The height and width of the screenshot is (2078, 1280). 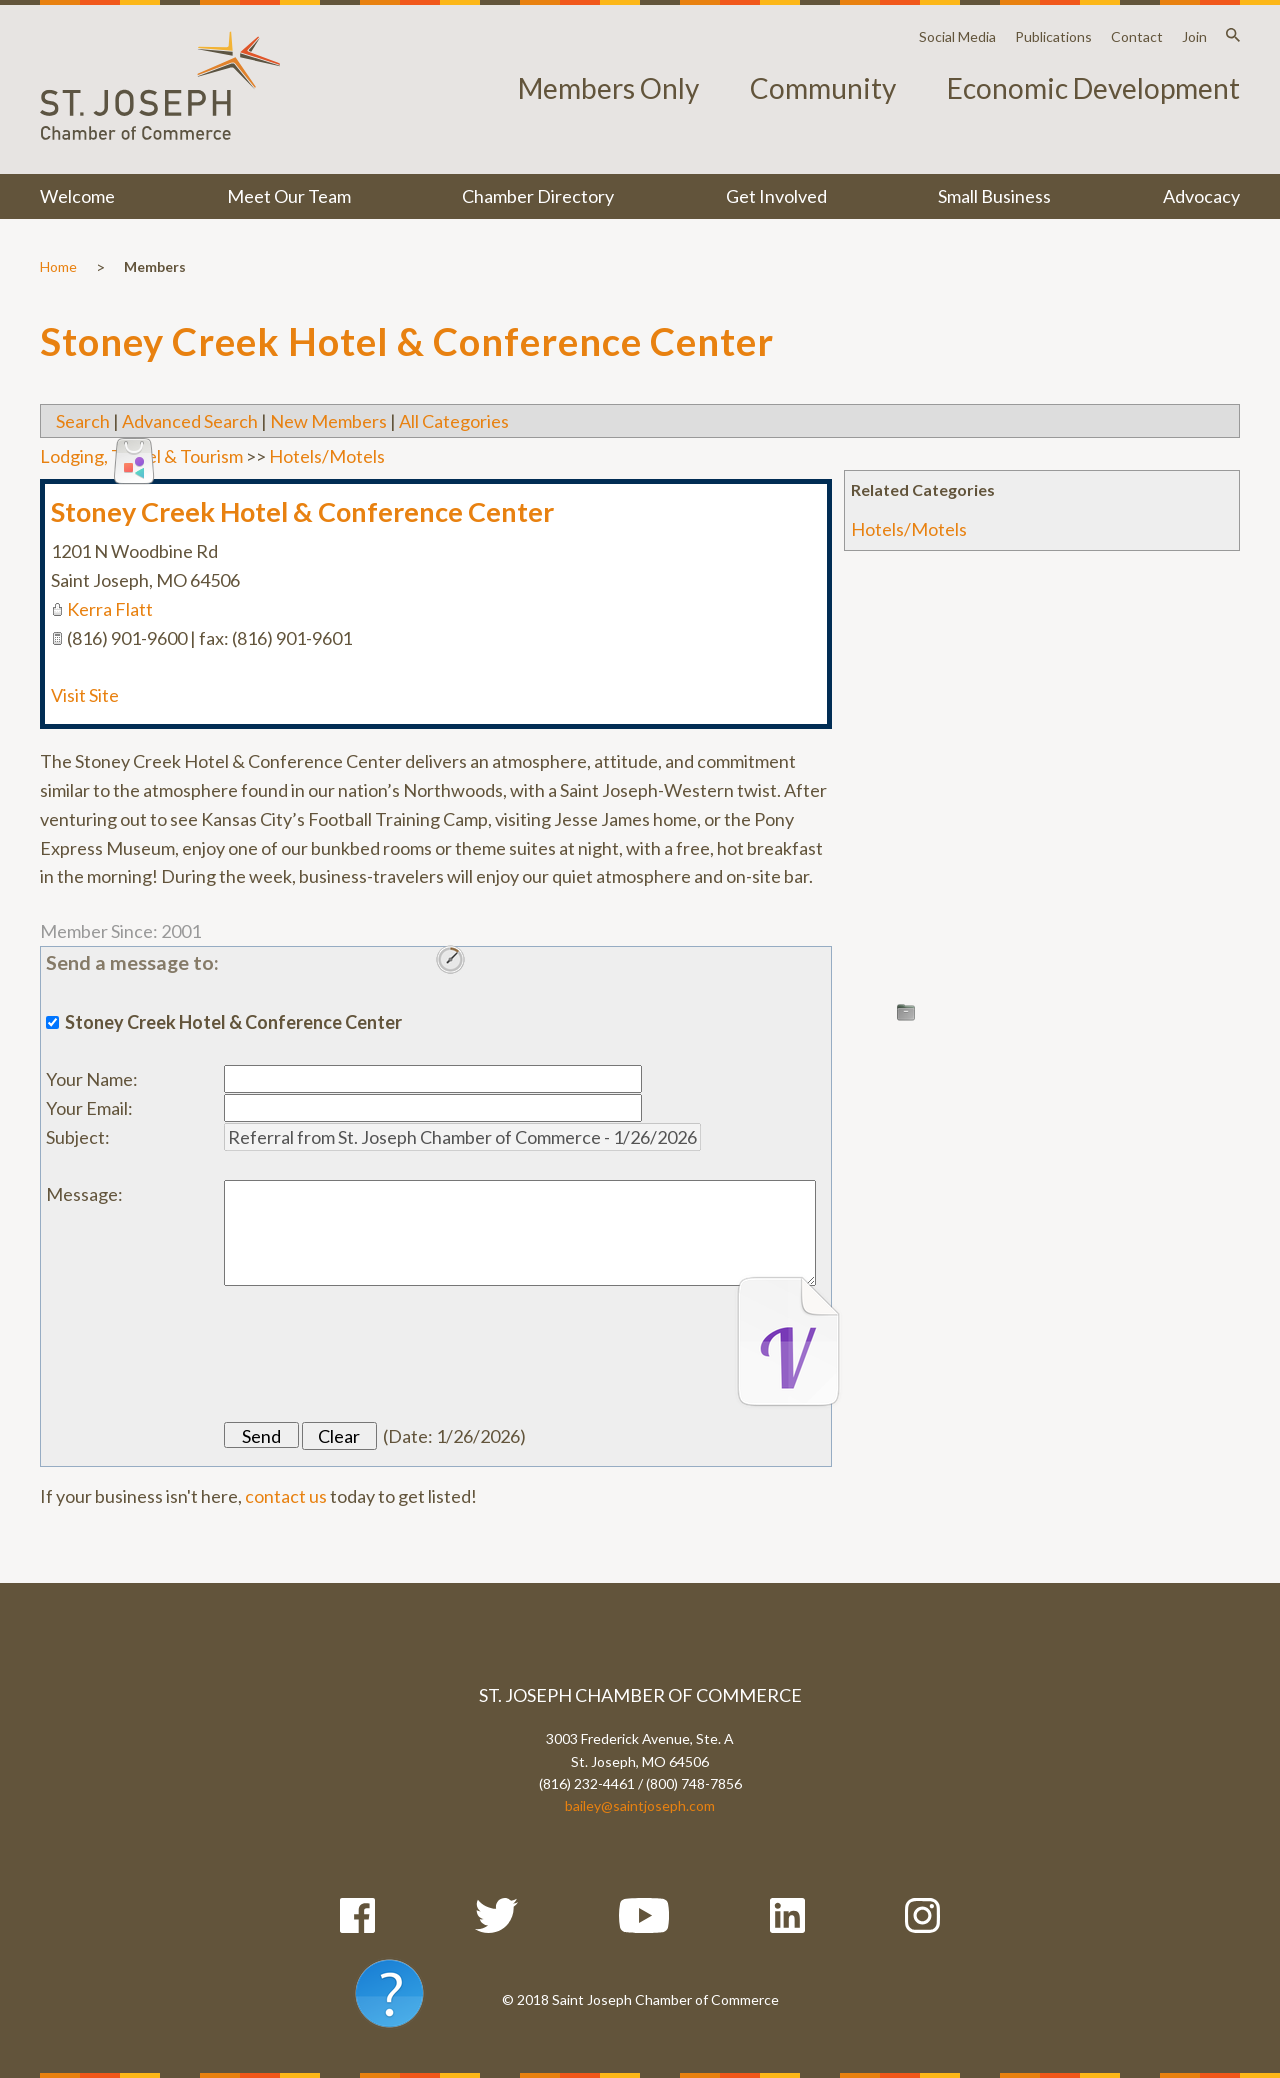 I want to click on open the help center or documentation, so click(x=389, y=1993).